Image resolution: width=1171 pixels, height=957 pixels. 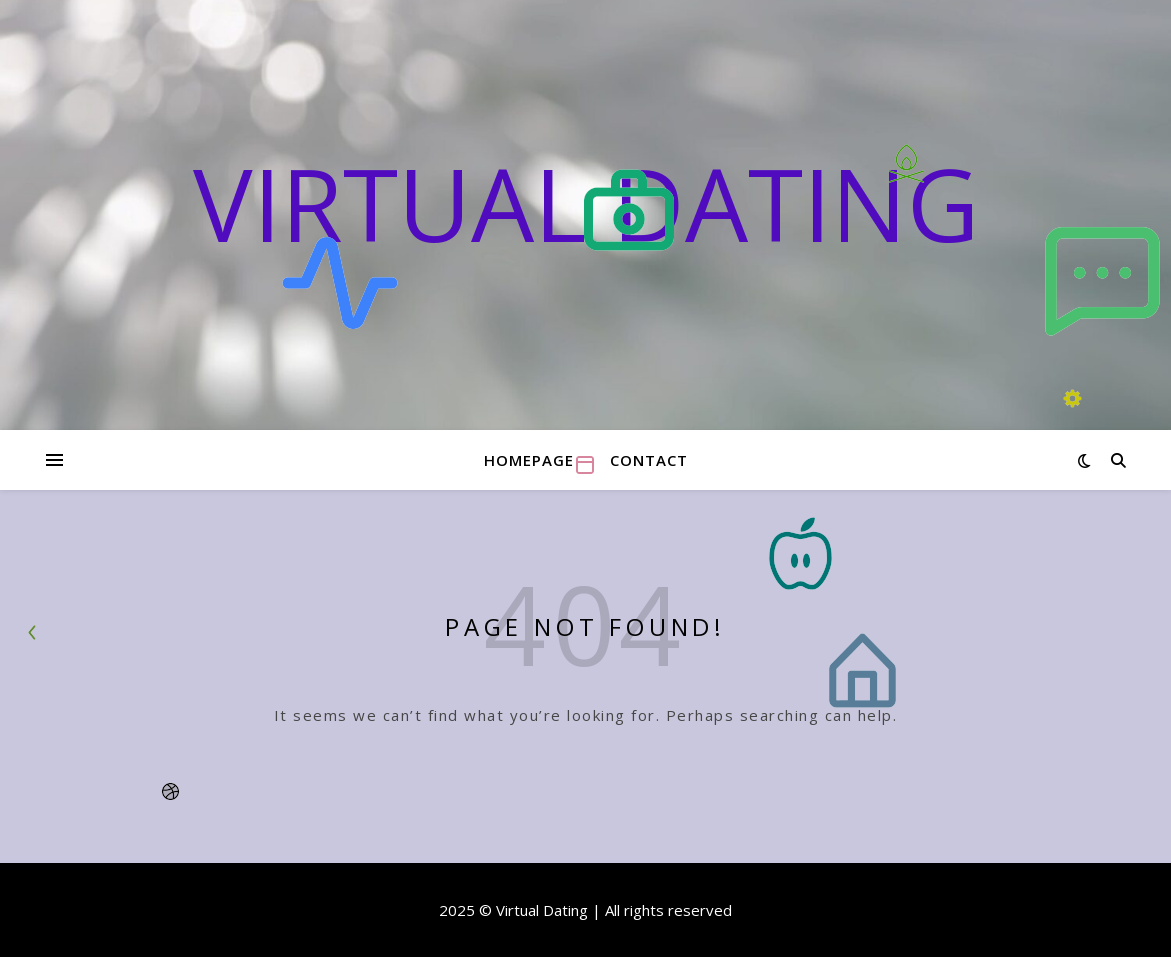 I want to click on navigate to home screen, so click(x=862, y=670).